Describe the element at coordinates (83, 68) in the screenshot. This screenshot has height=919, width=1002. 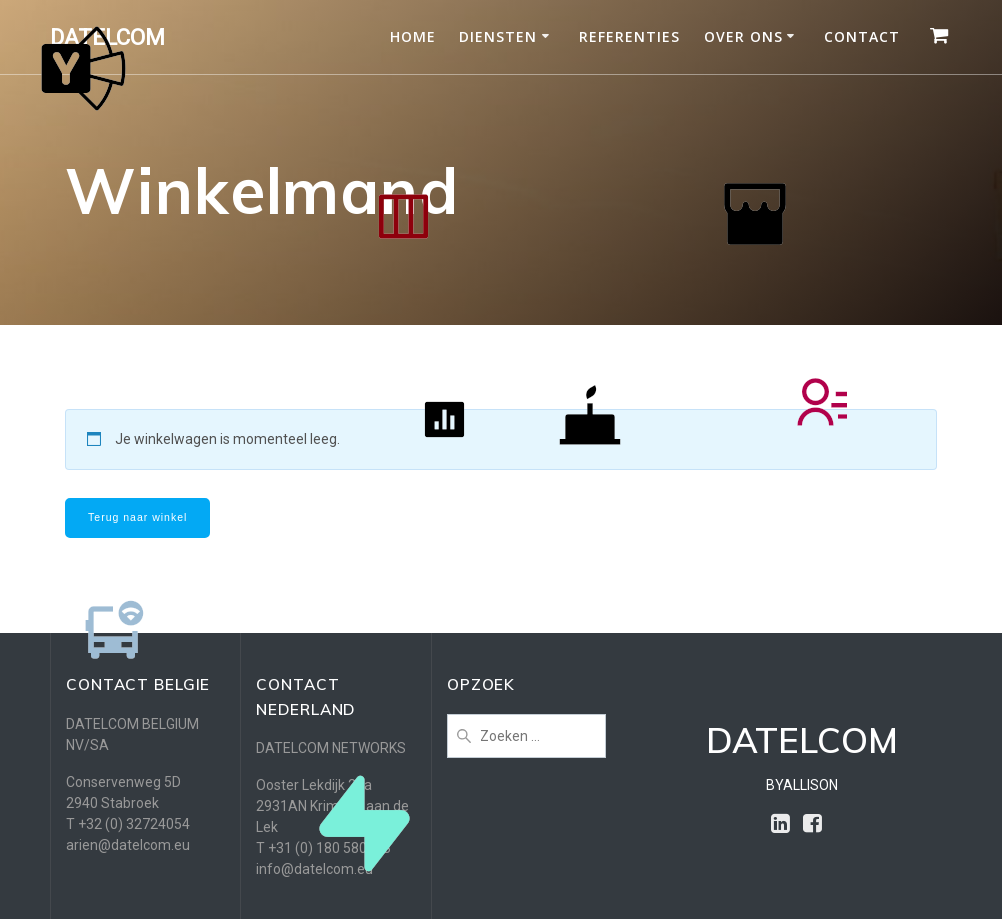
I see `open Yammer enterprise social network` at that location.